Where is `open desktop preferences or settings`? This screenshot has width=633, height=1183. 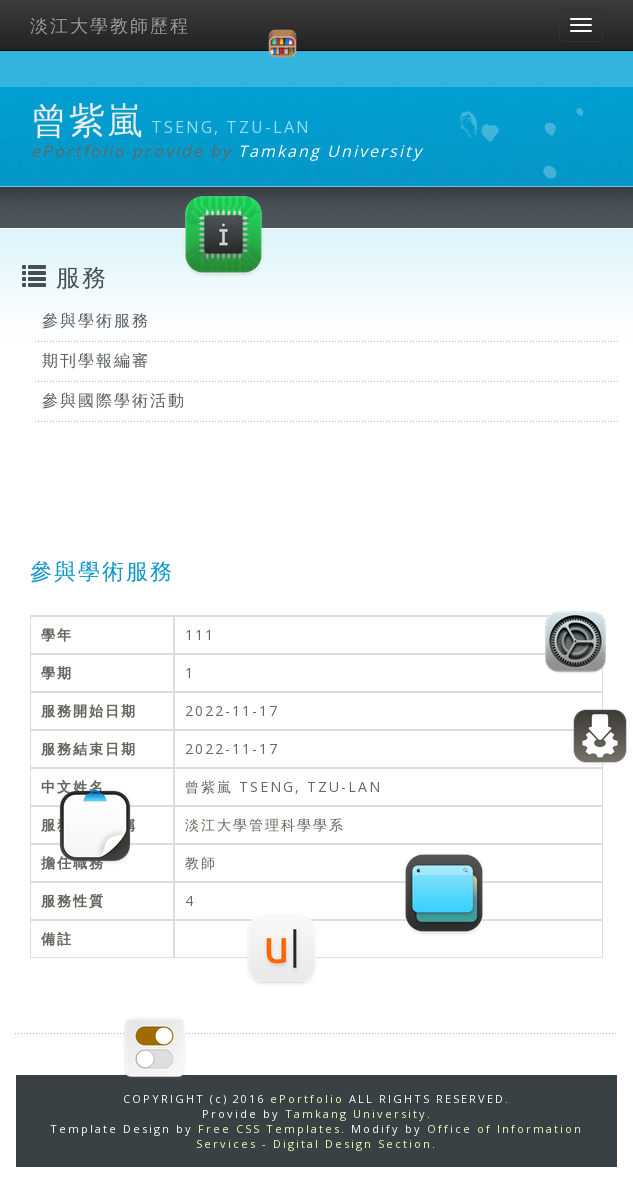
open desktop preferences or settings is located at coordinates (154, 1047).